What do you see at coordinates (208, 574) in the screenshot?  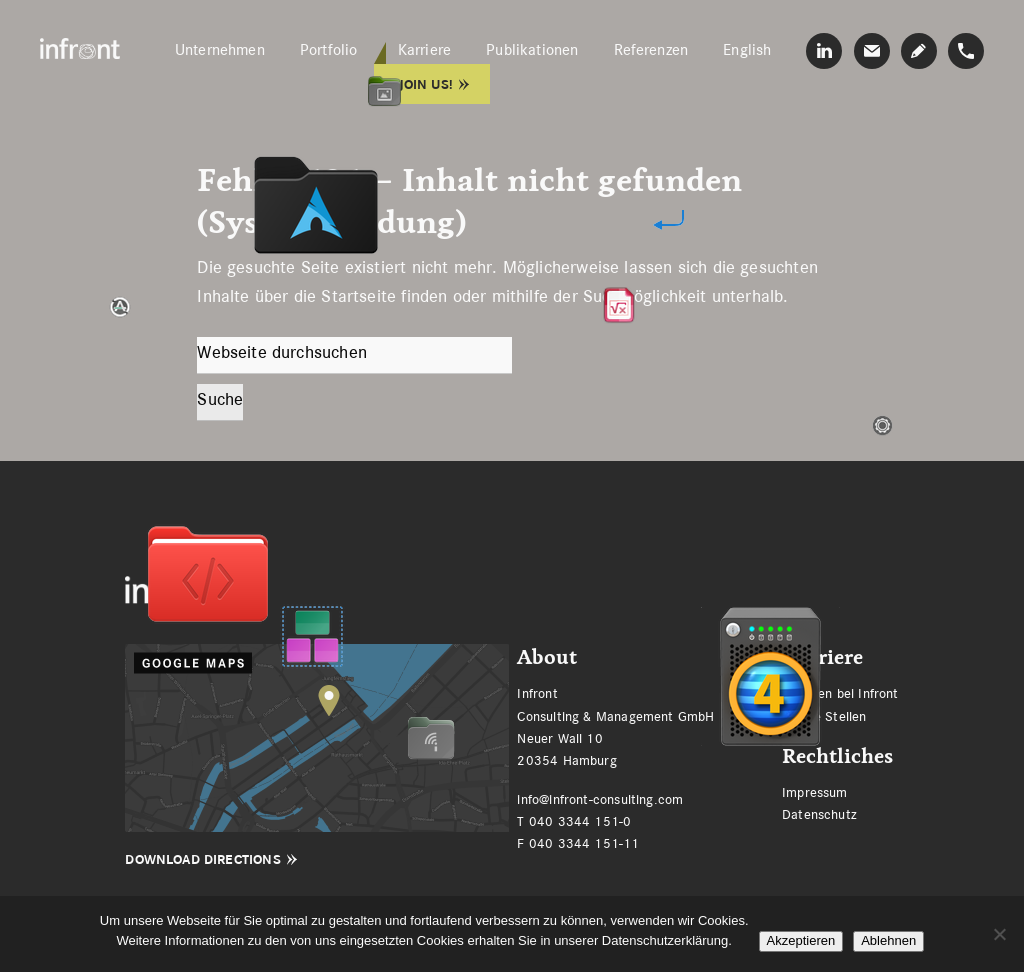 I see `open folder containing code or development files` at bounding box center [208, 574].